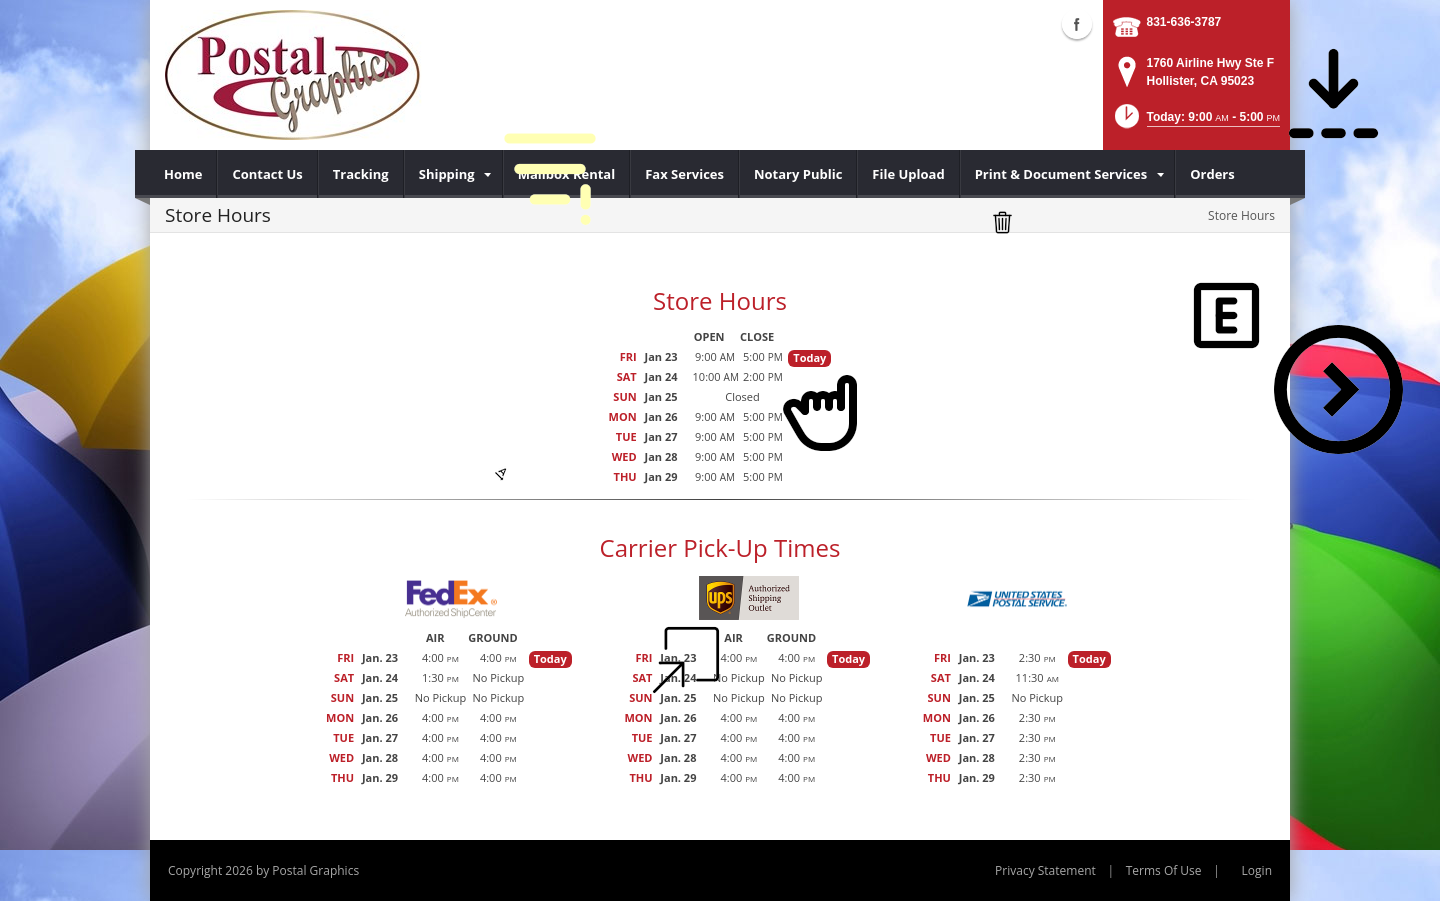 The image size is (1440, 901). I want to click on filter settings require attention, so click(550, 169).